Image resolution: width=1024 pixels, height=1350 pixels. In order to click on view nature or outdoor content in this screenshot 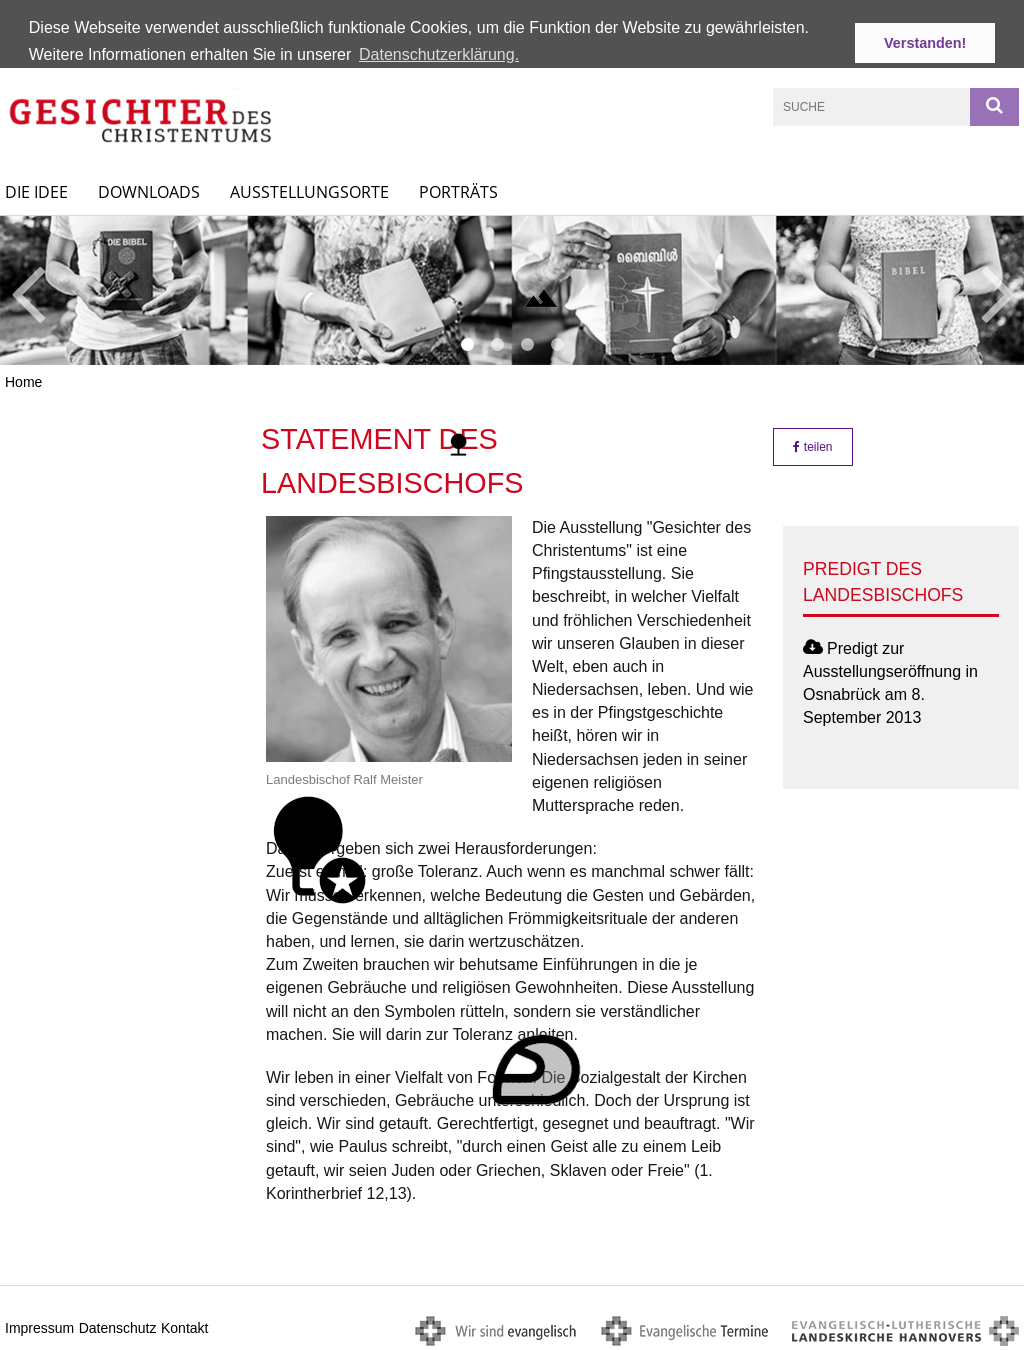, I will do `click(458, 444)`.